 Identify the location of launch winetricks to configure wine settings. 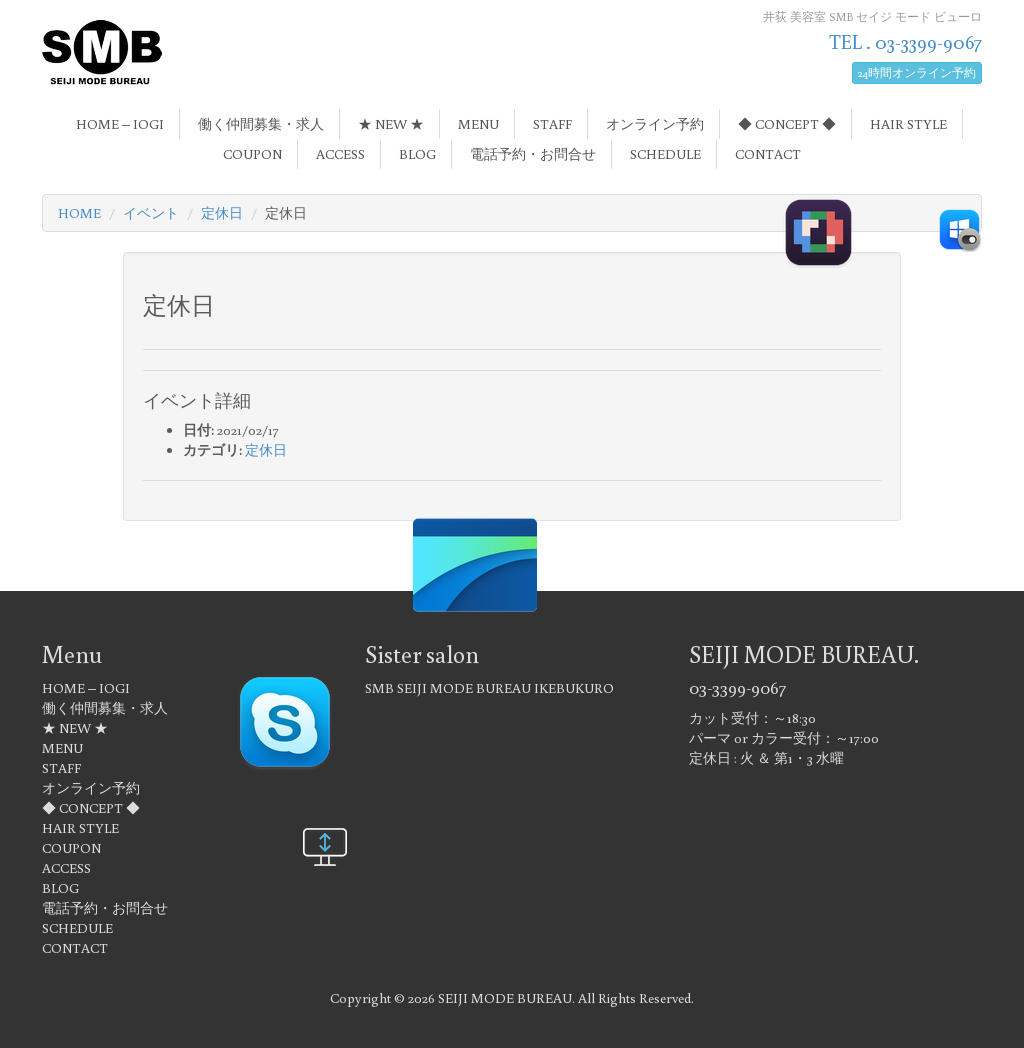
(959, 229).